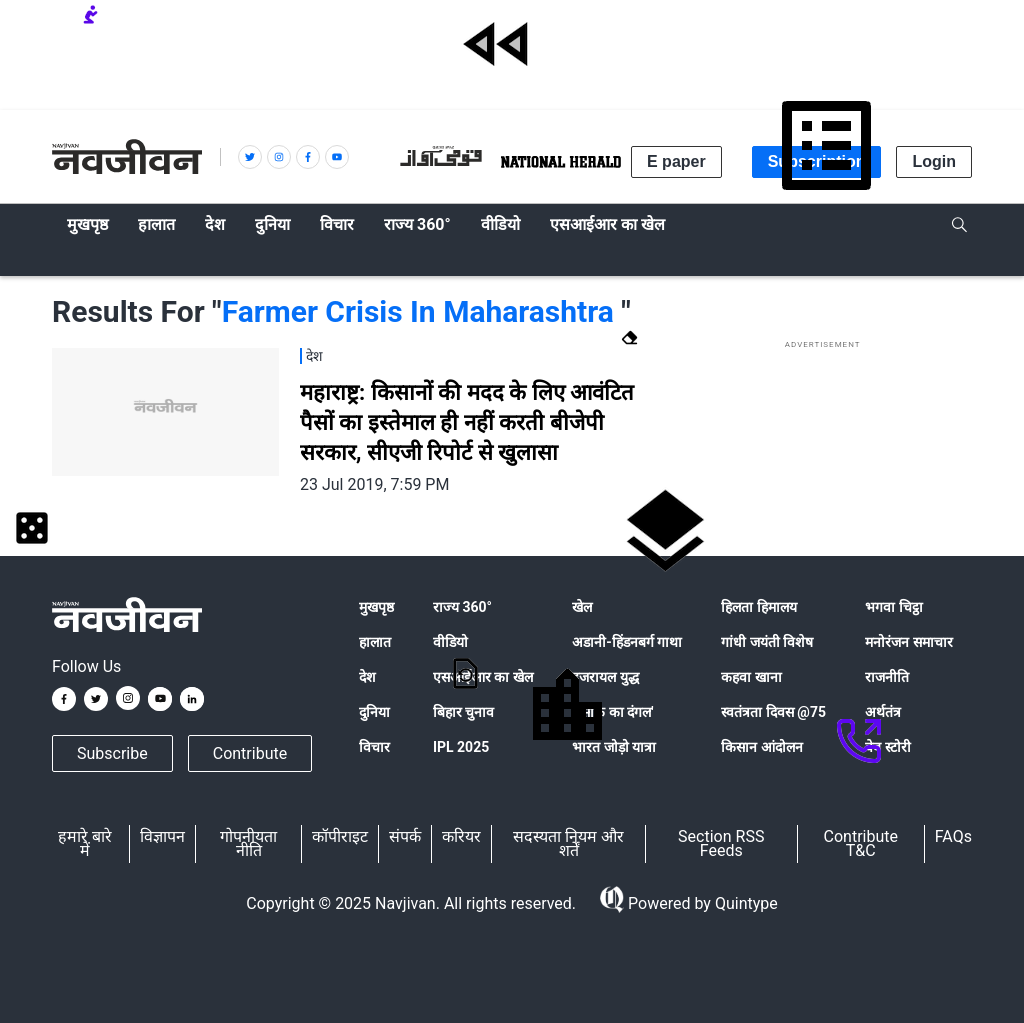 This screenshot has width=1024, height=1023. Describe the element at coordinates (859, 741) in the screenshot. I see `make an outgoing call` at that location.